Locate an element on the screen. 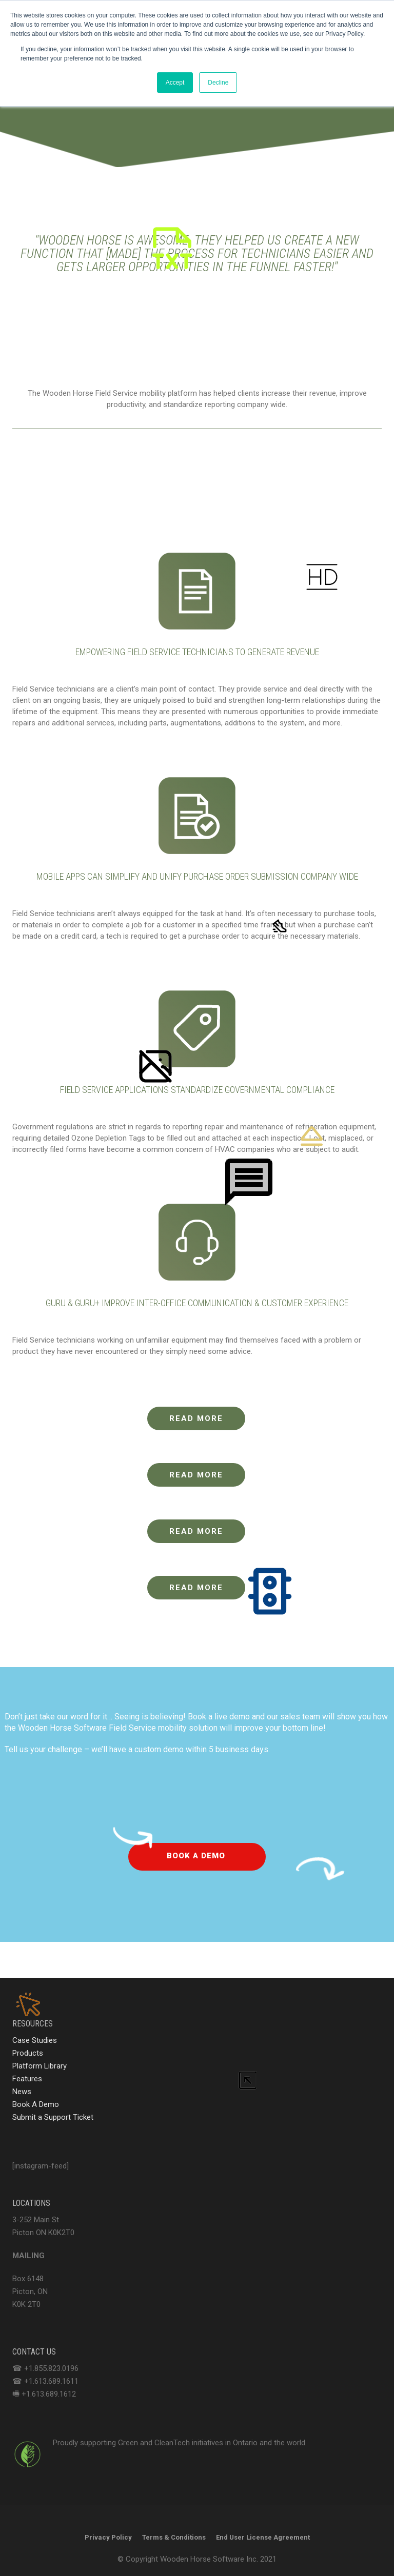 This screenshot has width=394, height=2576. open a text file is located at coordinates (172, 250).